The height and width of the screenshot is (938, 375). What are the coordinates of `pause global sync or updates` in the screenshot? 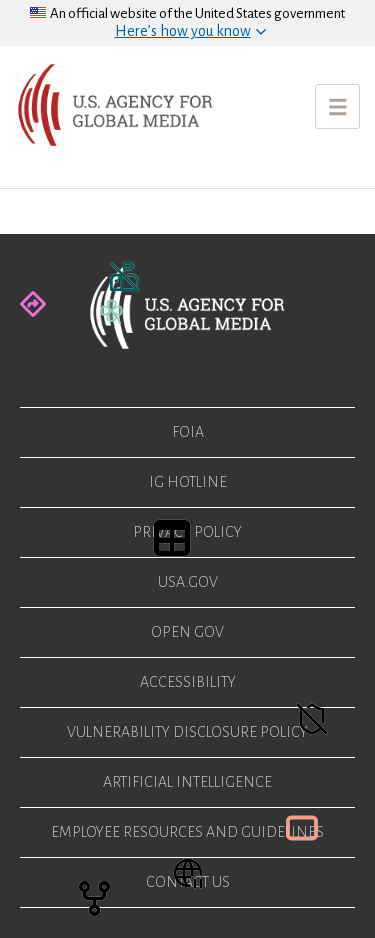 It's located at (188, 873).